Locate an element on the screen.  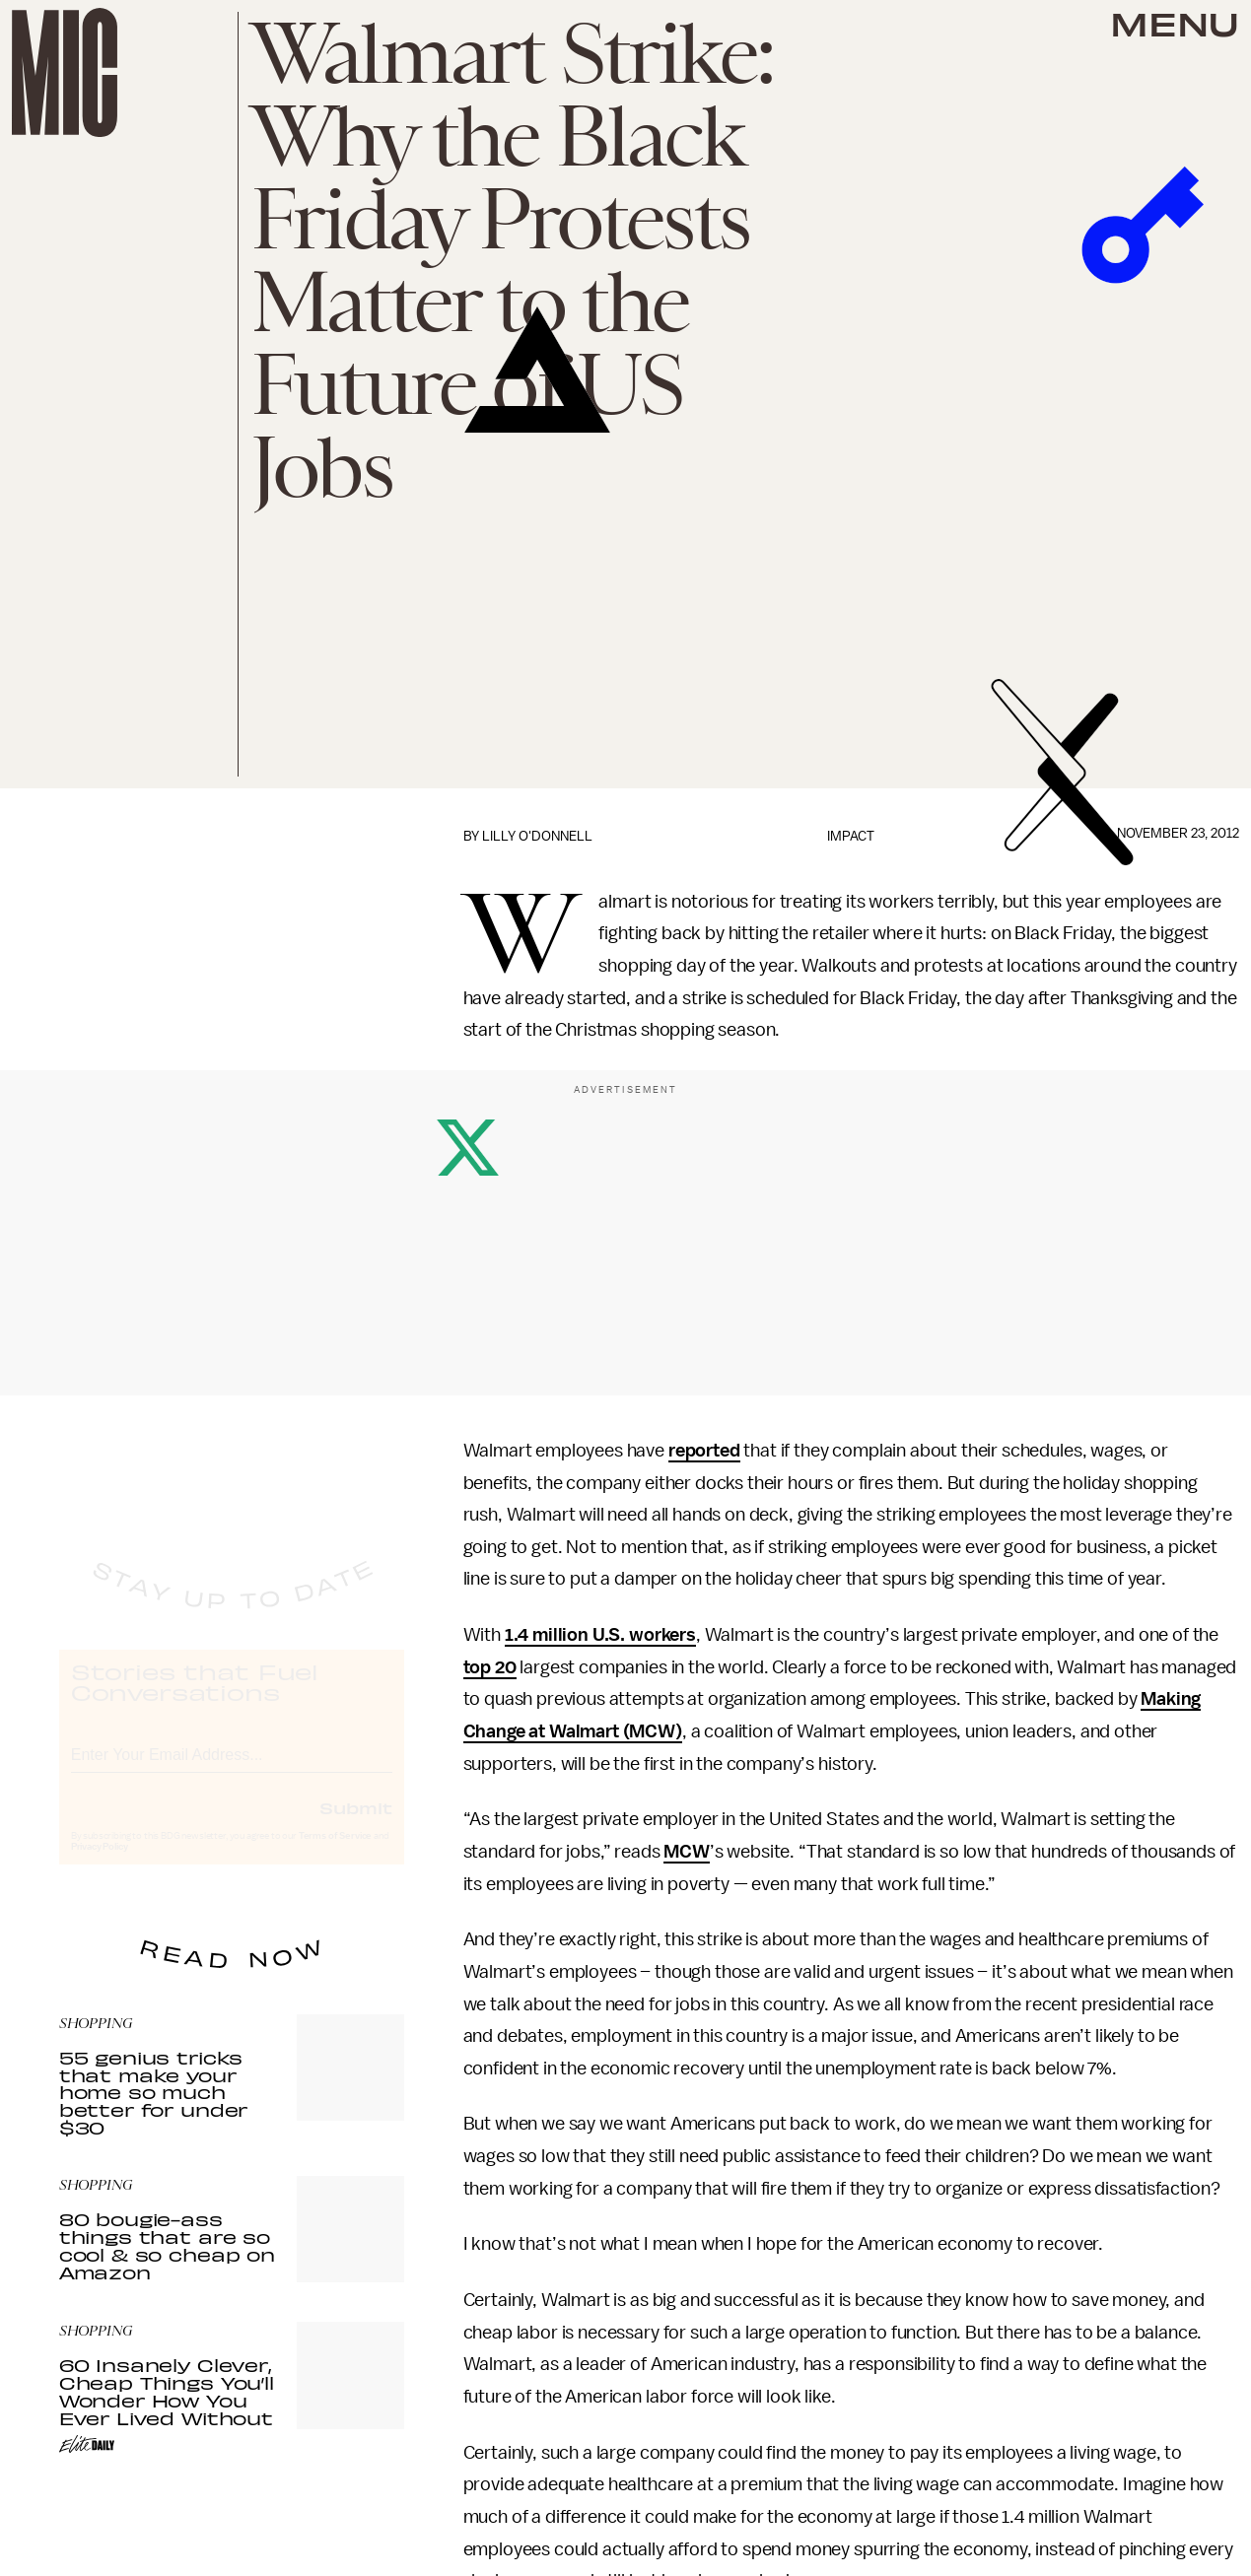
open the X (formerly Twitter) app is located at coordinates (467, 1147).